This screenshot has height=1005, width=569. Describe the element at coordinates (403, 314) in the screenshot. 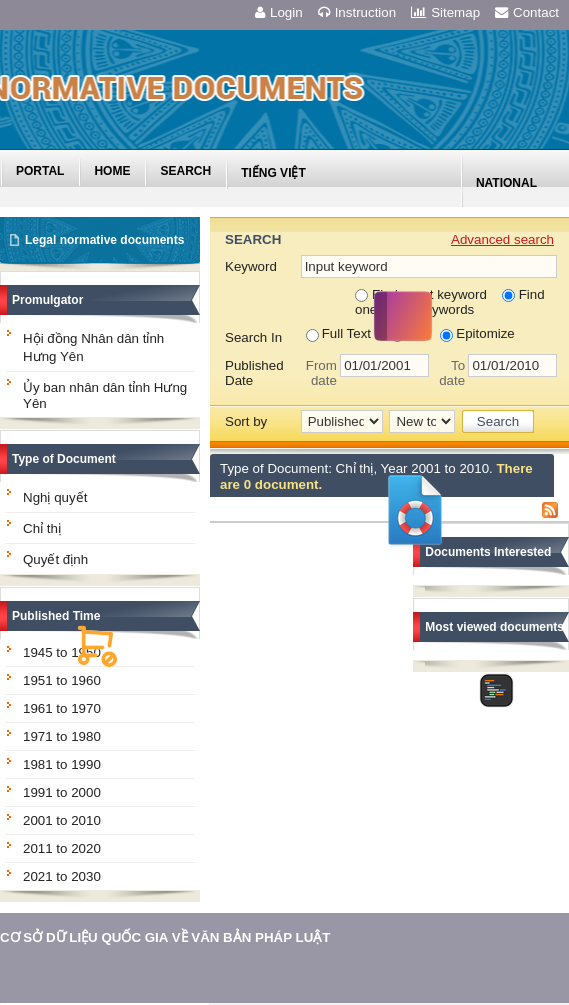

I see `access the desktop folder` at that location.